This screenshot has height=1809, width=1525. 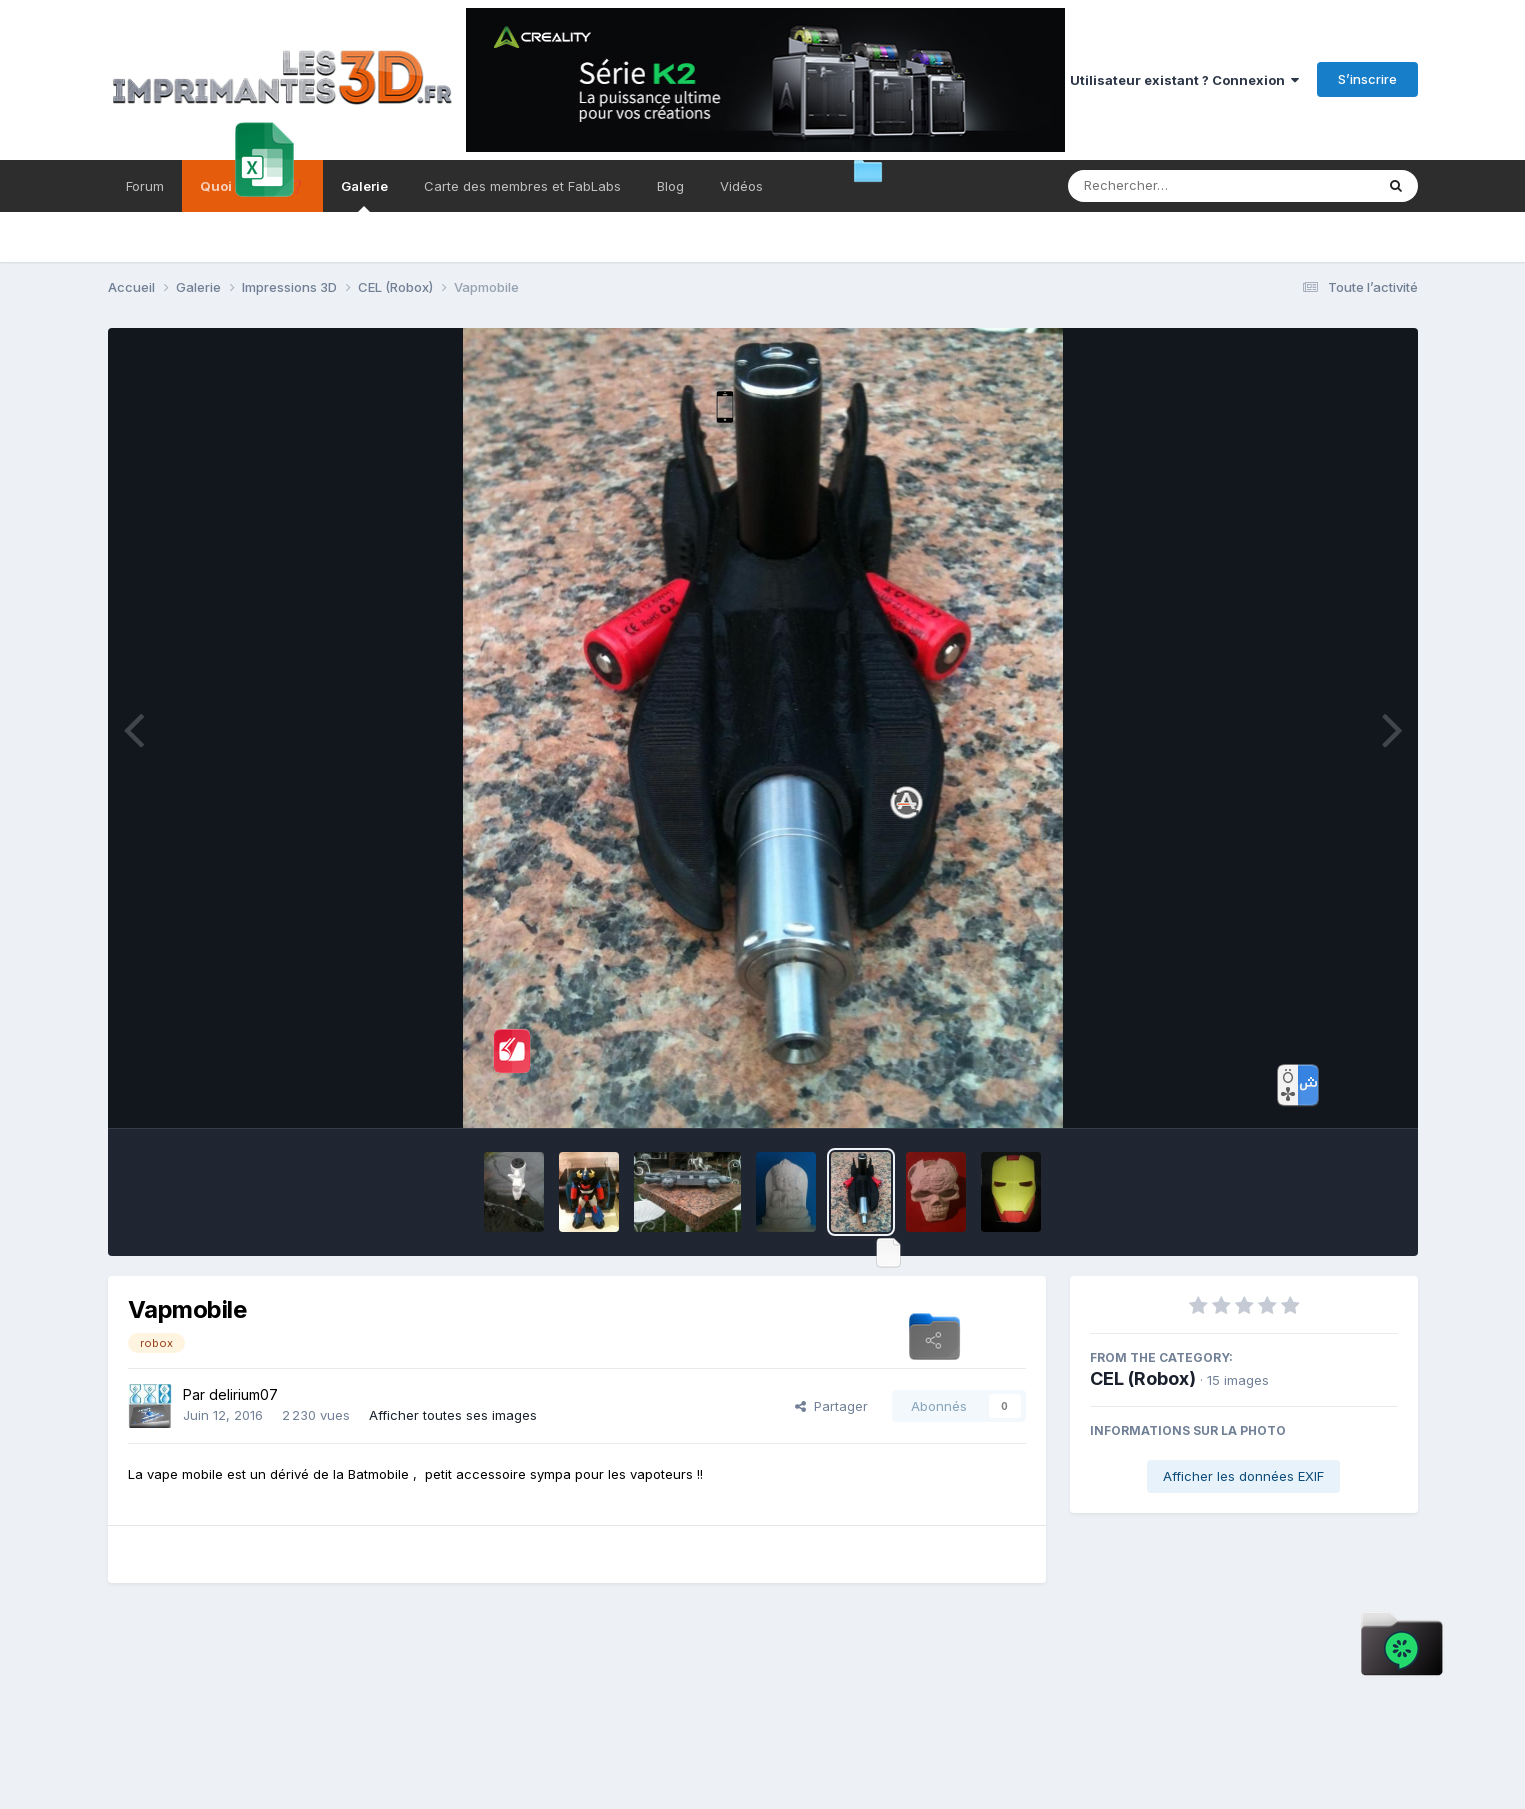 I want to click on open character map application, so click(x=1298, y=1085).